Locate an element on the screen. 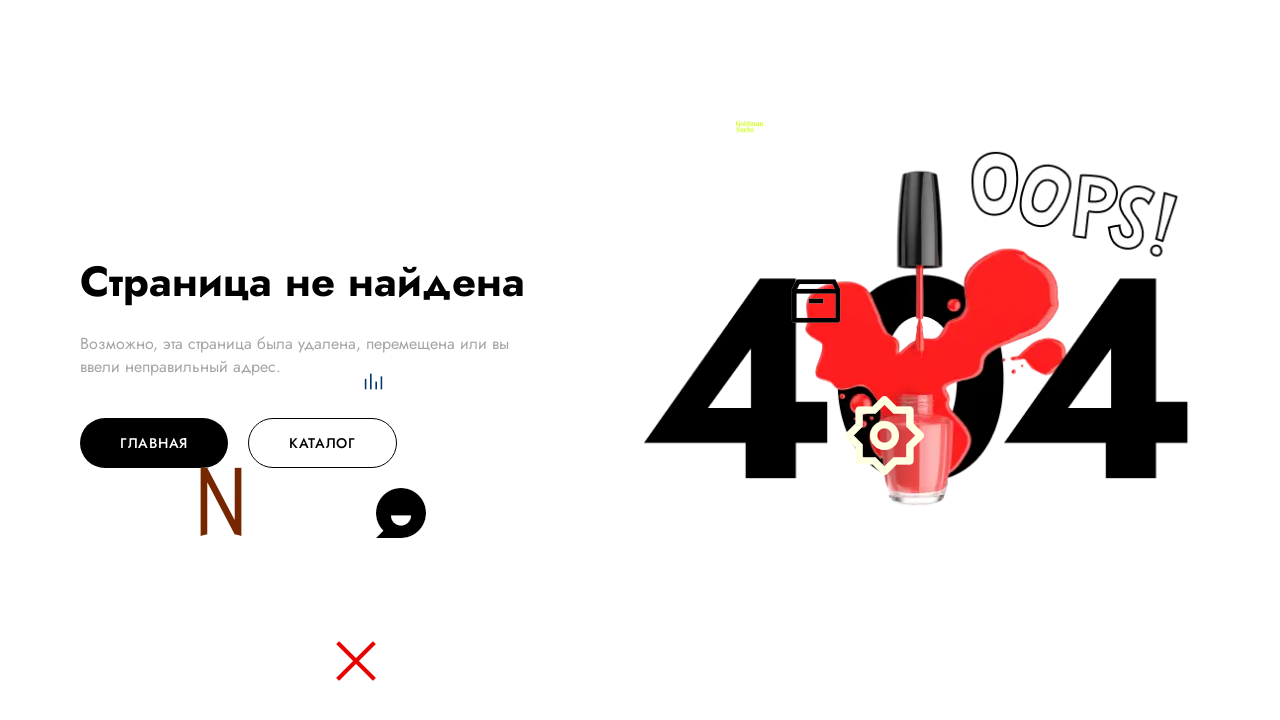 This screenshot has height=720, width=1280. Goldman Sachs company logo is located at coordinates (749, 126).